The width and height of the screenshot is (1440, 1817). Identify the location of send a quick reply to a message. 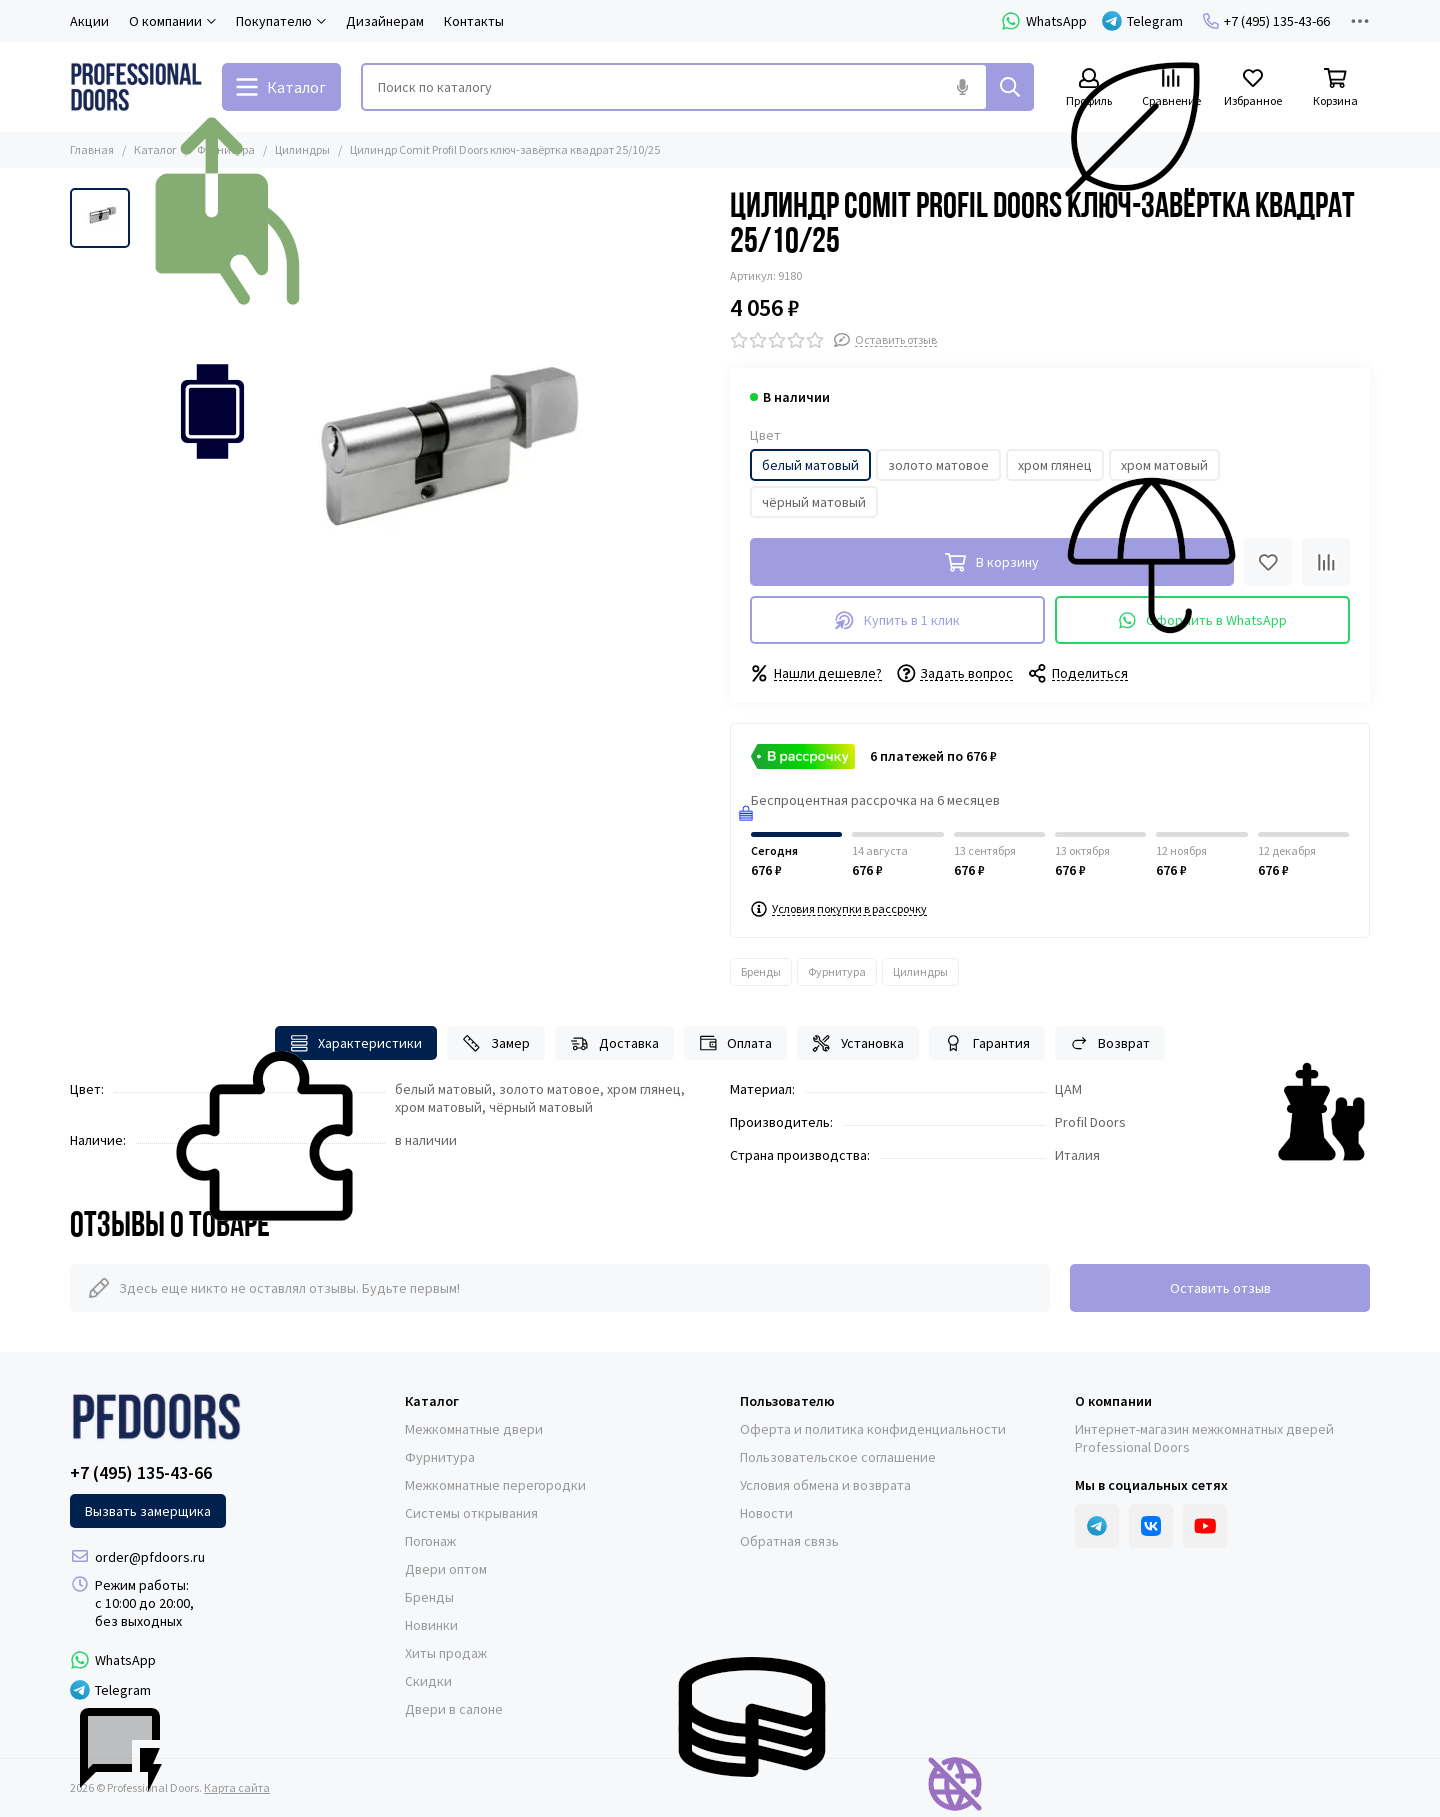
(120, 1748).